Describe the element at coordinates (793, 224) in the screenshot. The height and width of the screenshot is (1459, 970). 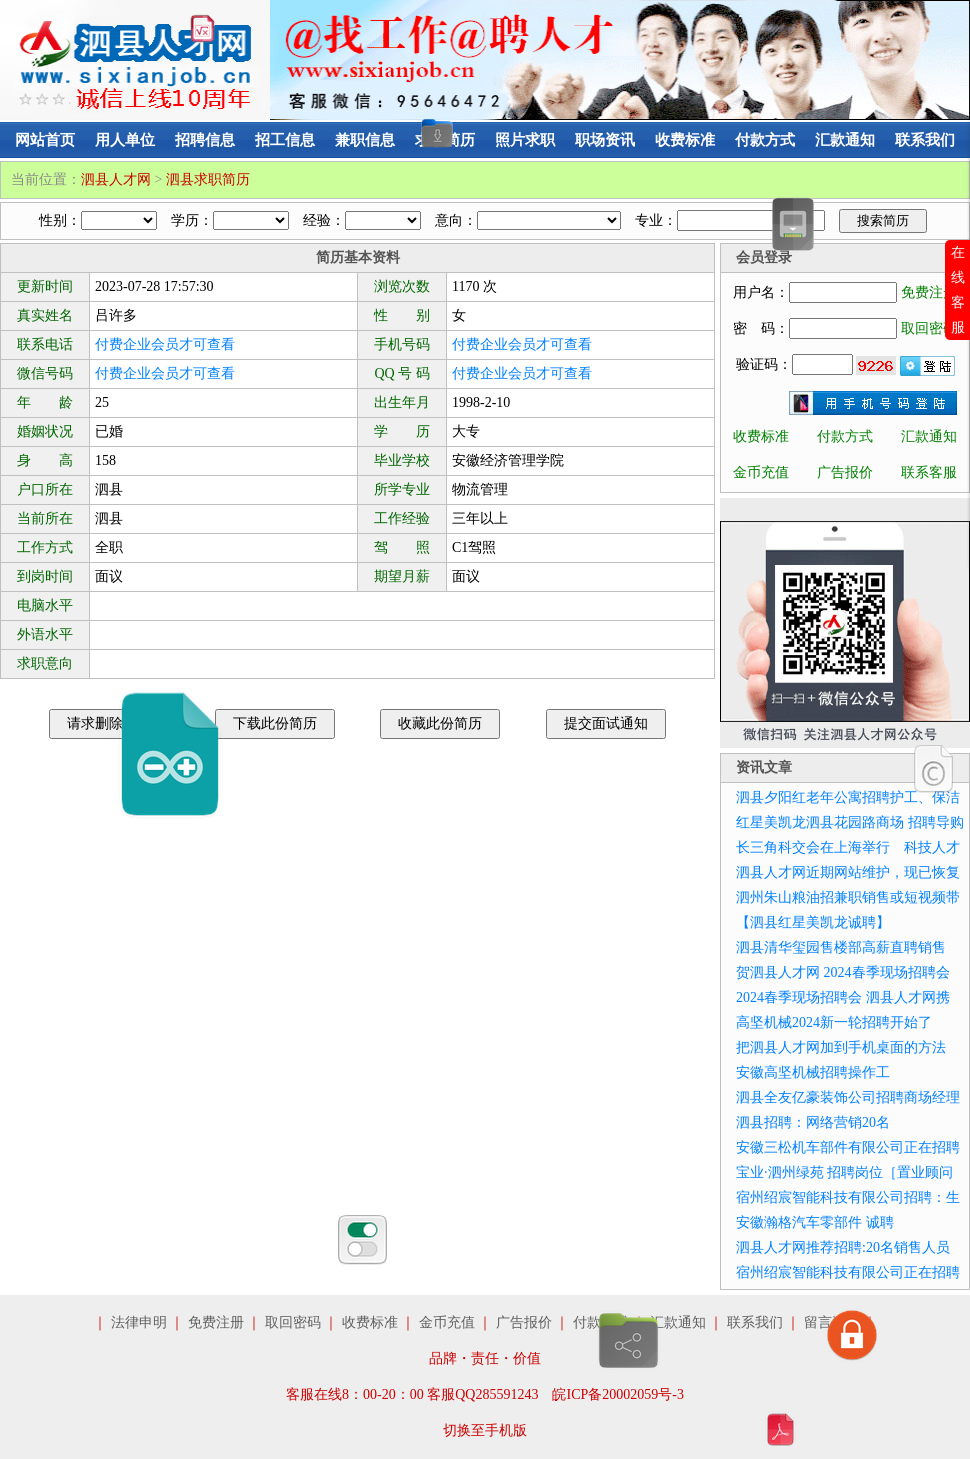
I see `game boy advance ROM file` at that location.